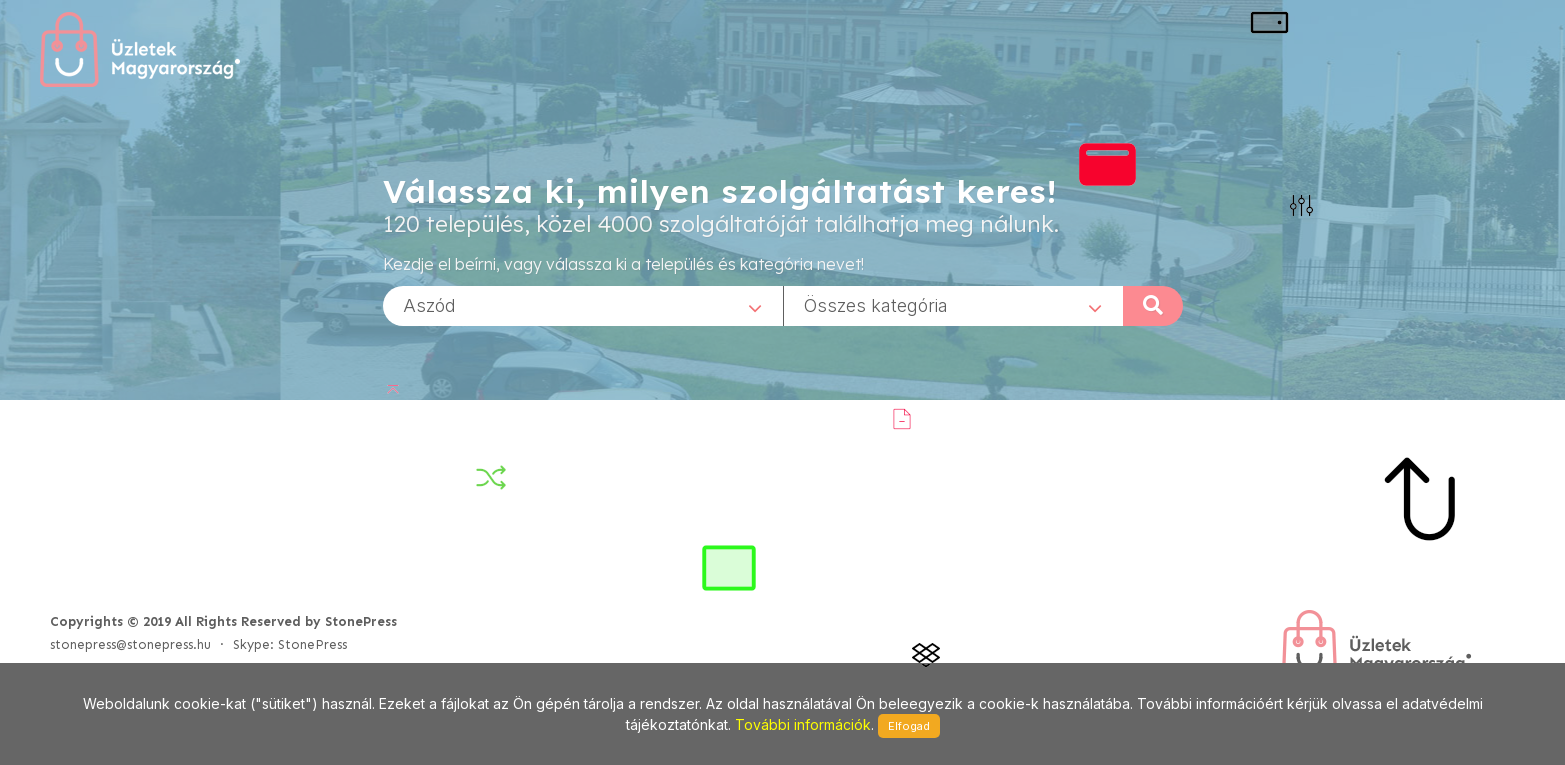  I want to click on undo or go back to previous state, so click(1423, 499).